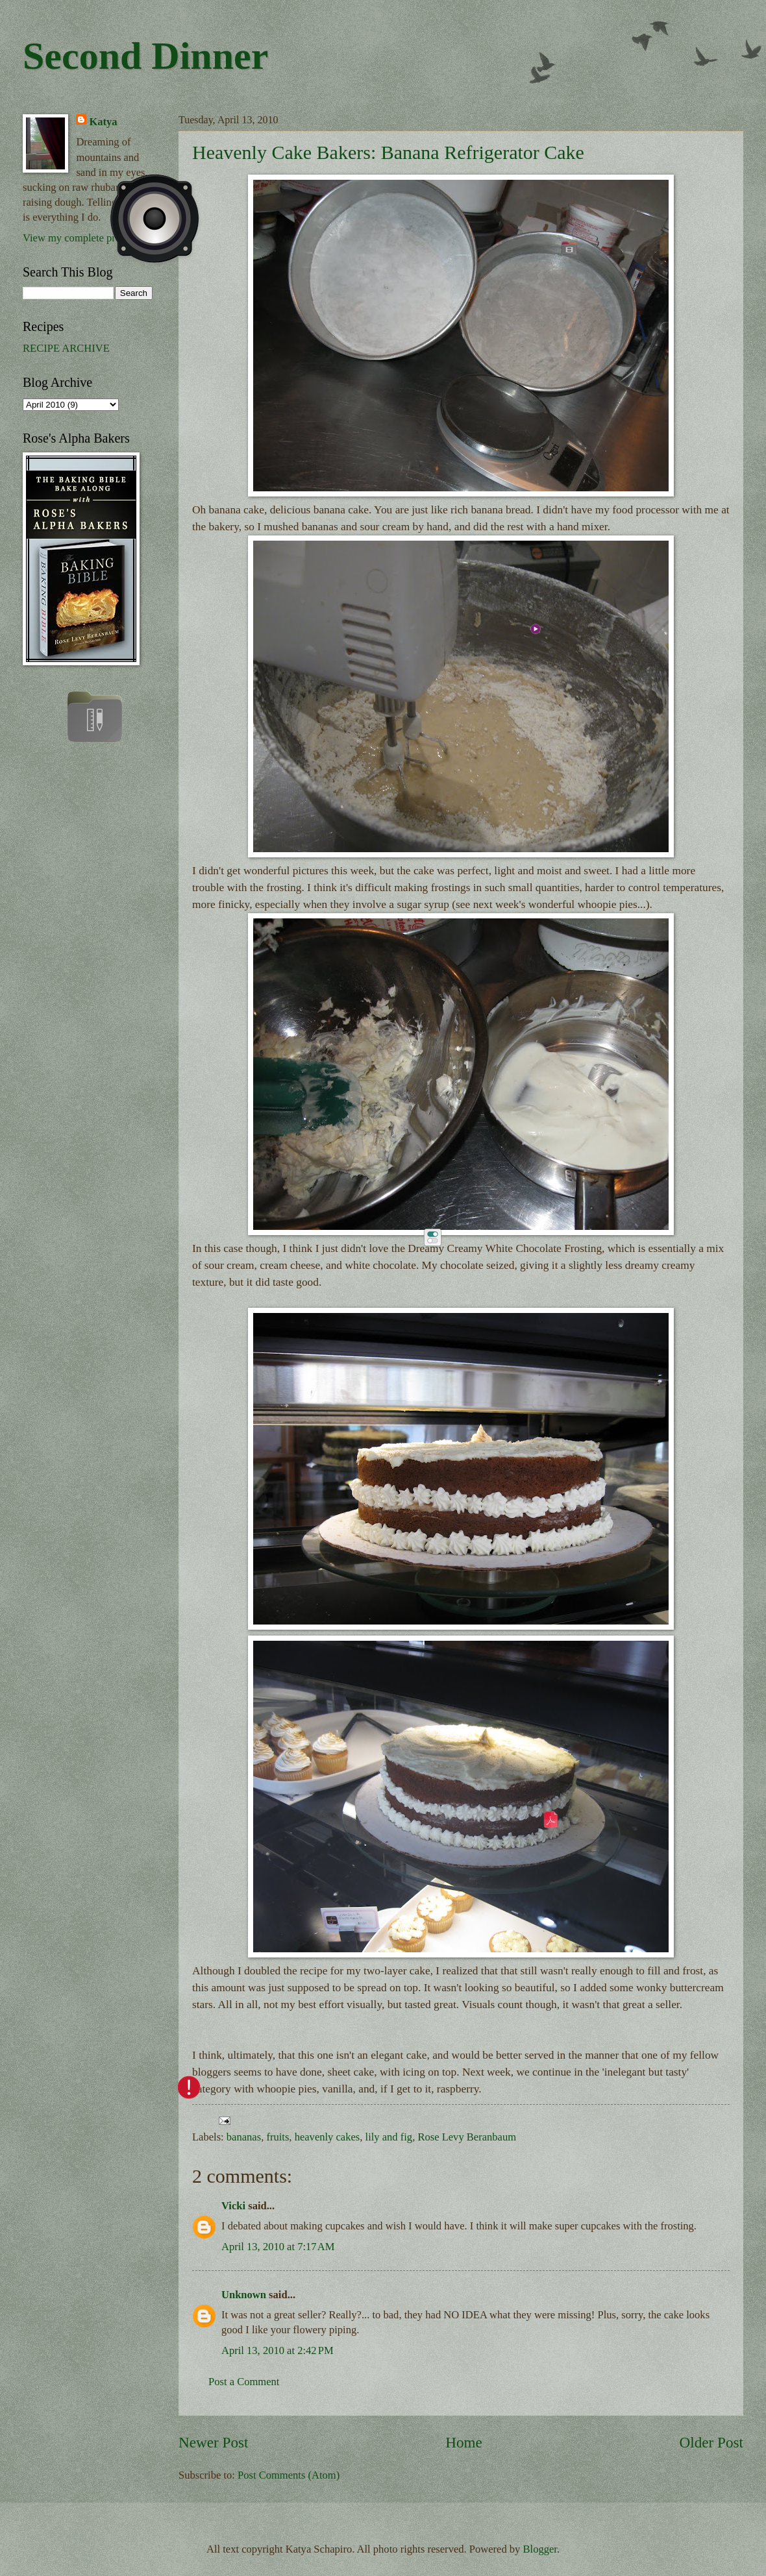 The image size is (766, 2576). Describe the element at coordinates (432, 1237) in the screenshot. I see `open gnome tweaks settings` at that location.